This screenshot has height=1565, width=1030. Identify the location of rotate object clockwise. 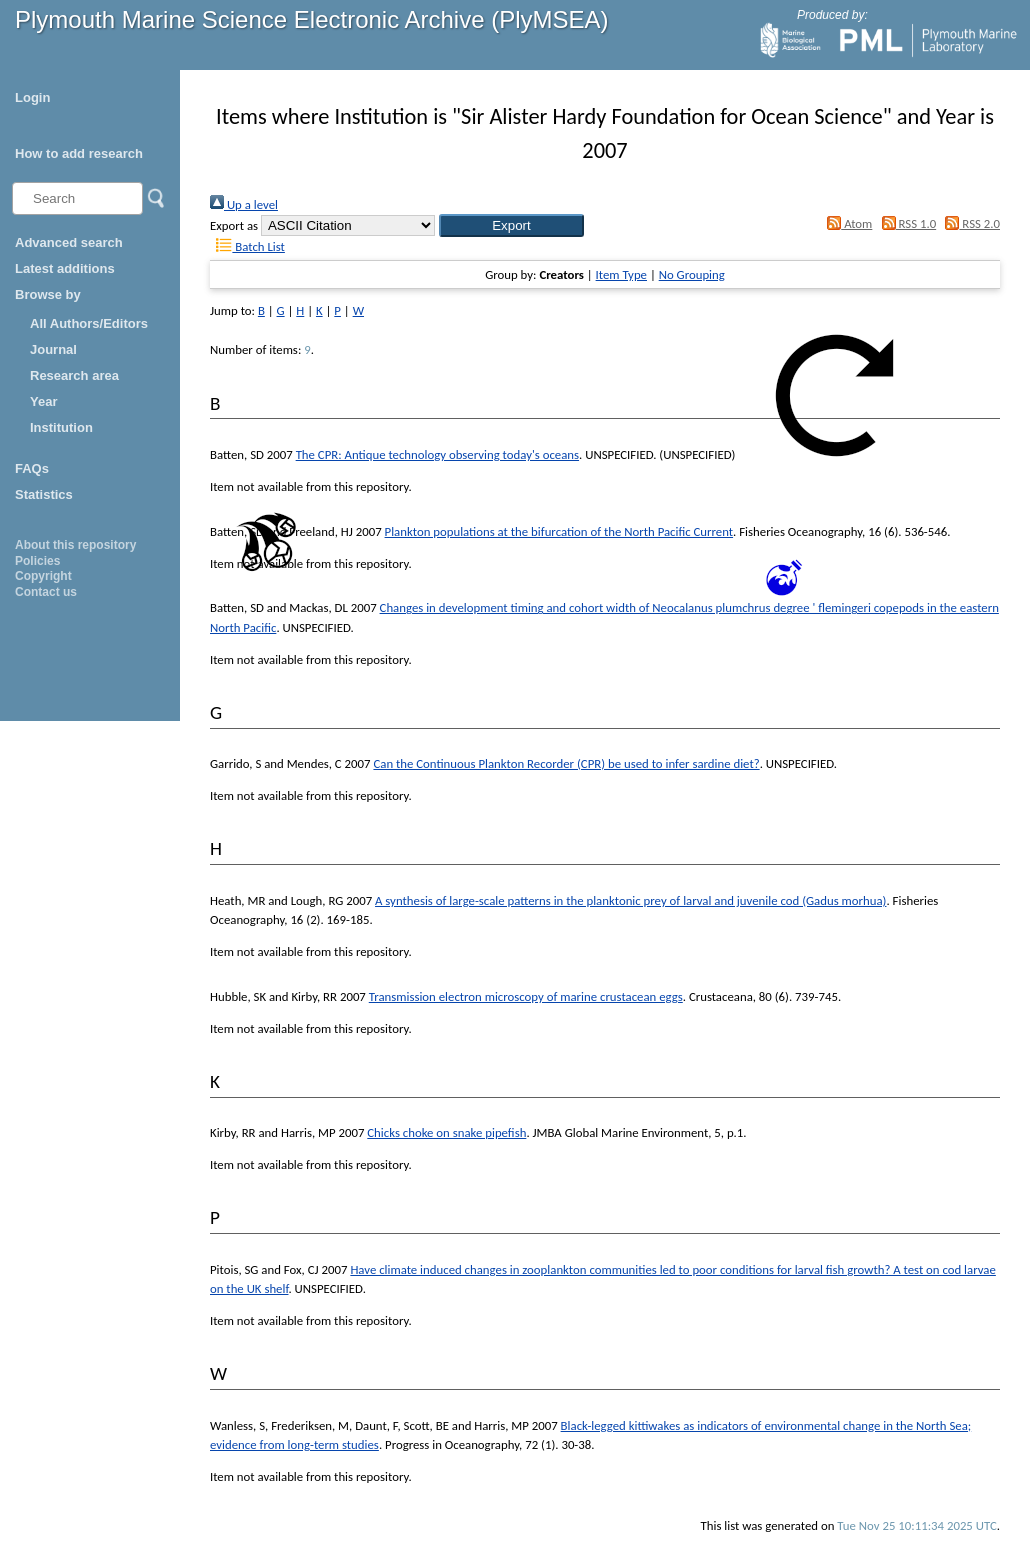
(834, 395).